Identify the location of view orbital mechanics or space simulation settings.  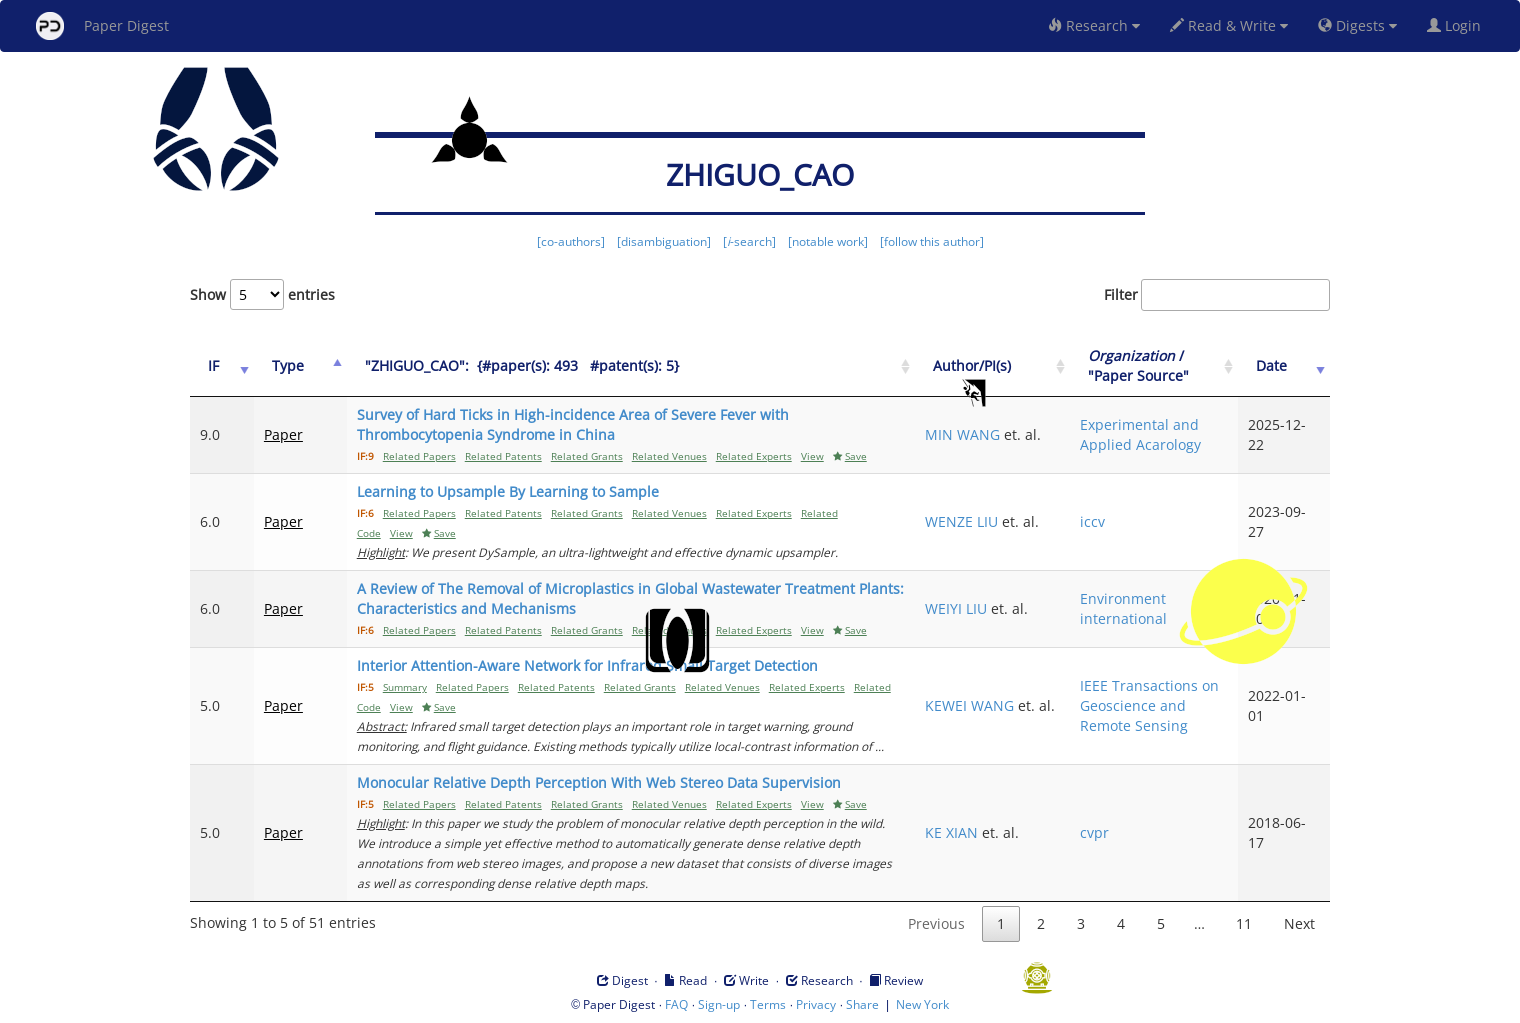
(1243, 611).